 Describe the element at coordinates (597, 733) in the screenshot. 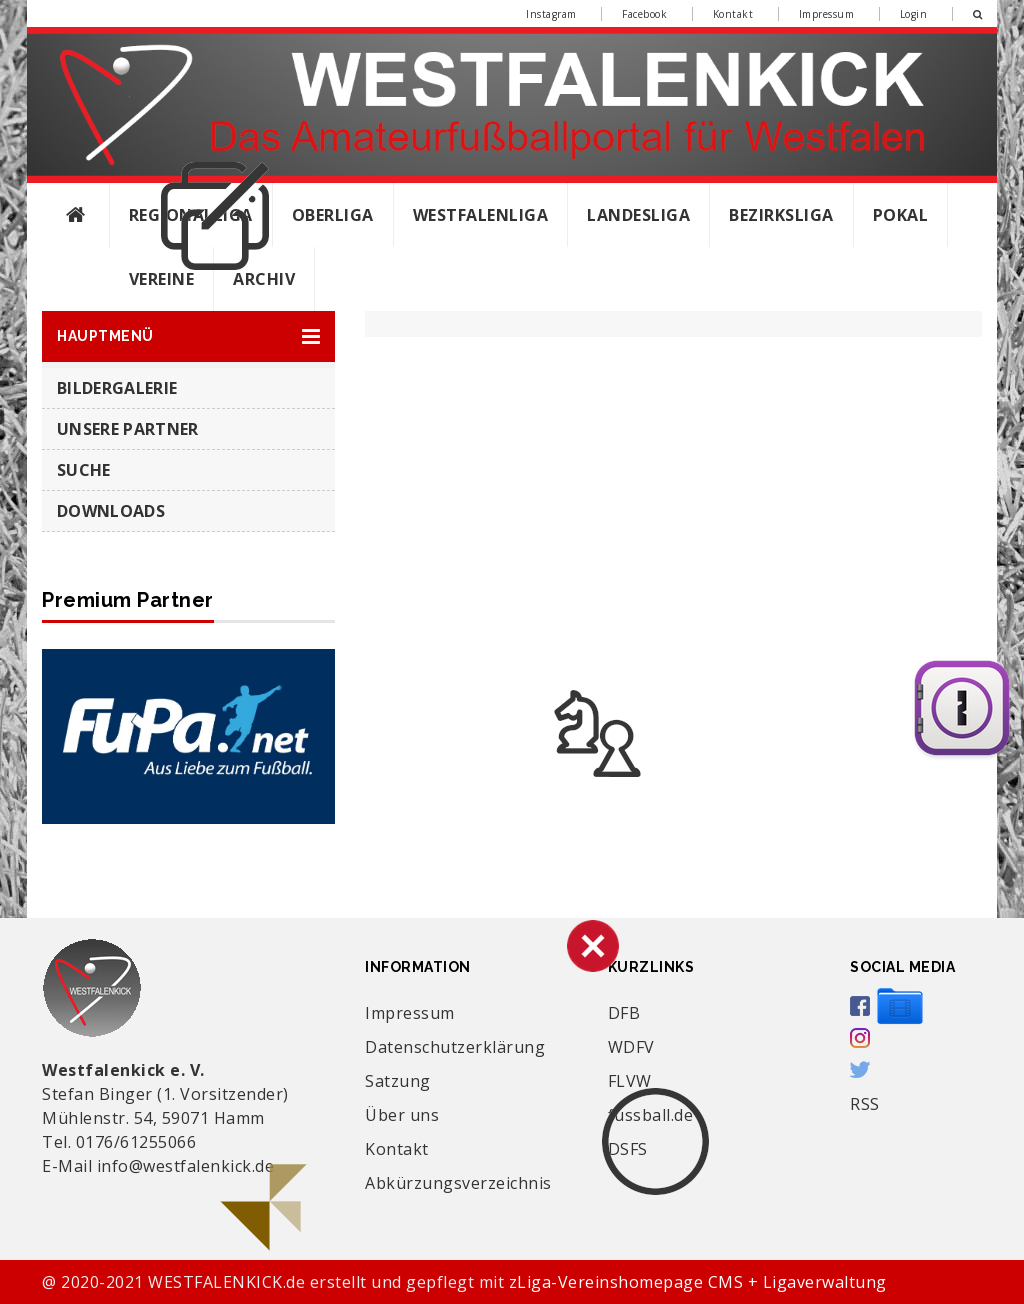

I see `open chess game application` at that location.